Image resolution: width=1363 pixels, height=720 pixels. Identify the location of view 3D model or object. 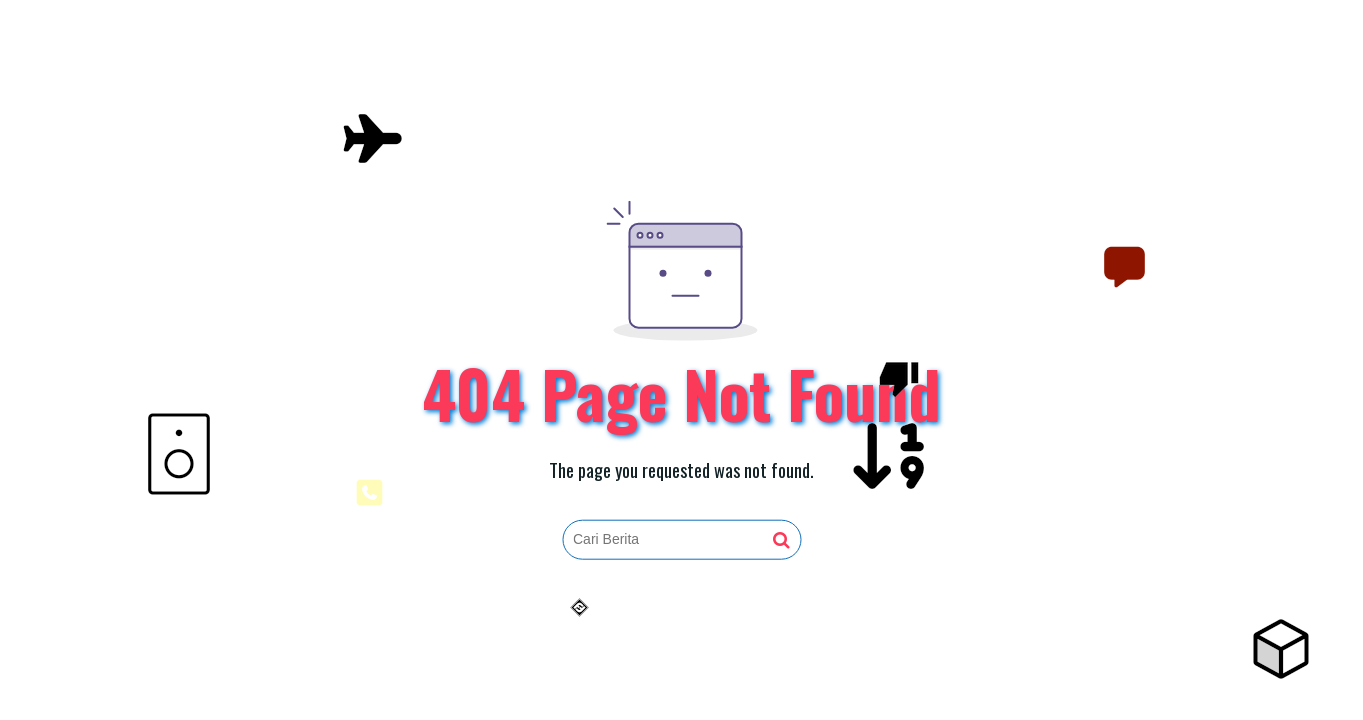
(1281, 649).